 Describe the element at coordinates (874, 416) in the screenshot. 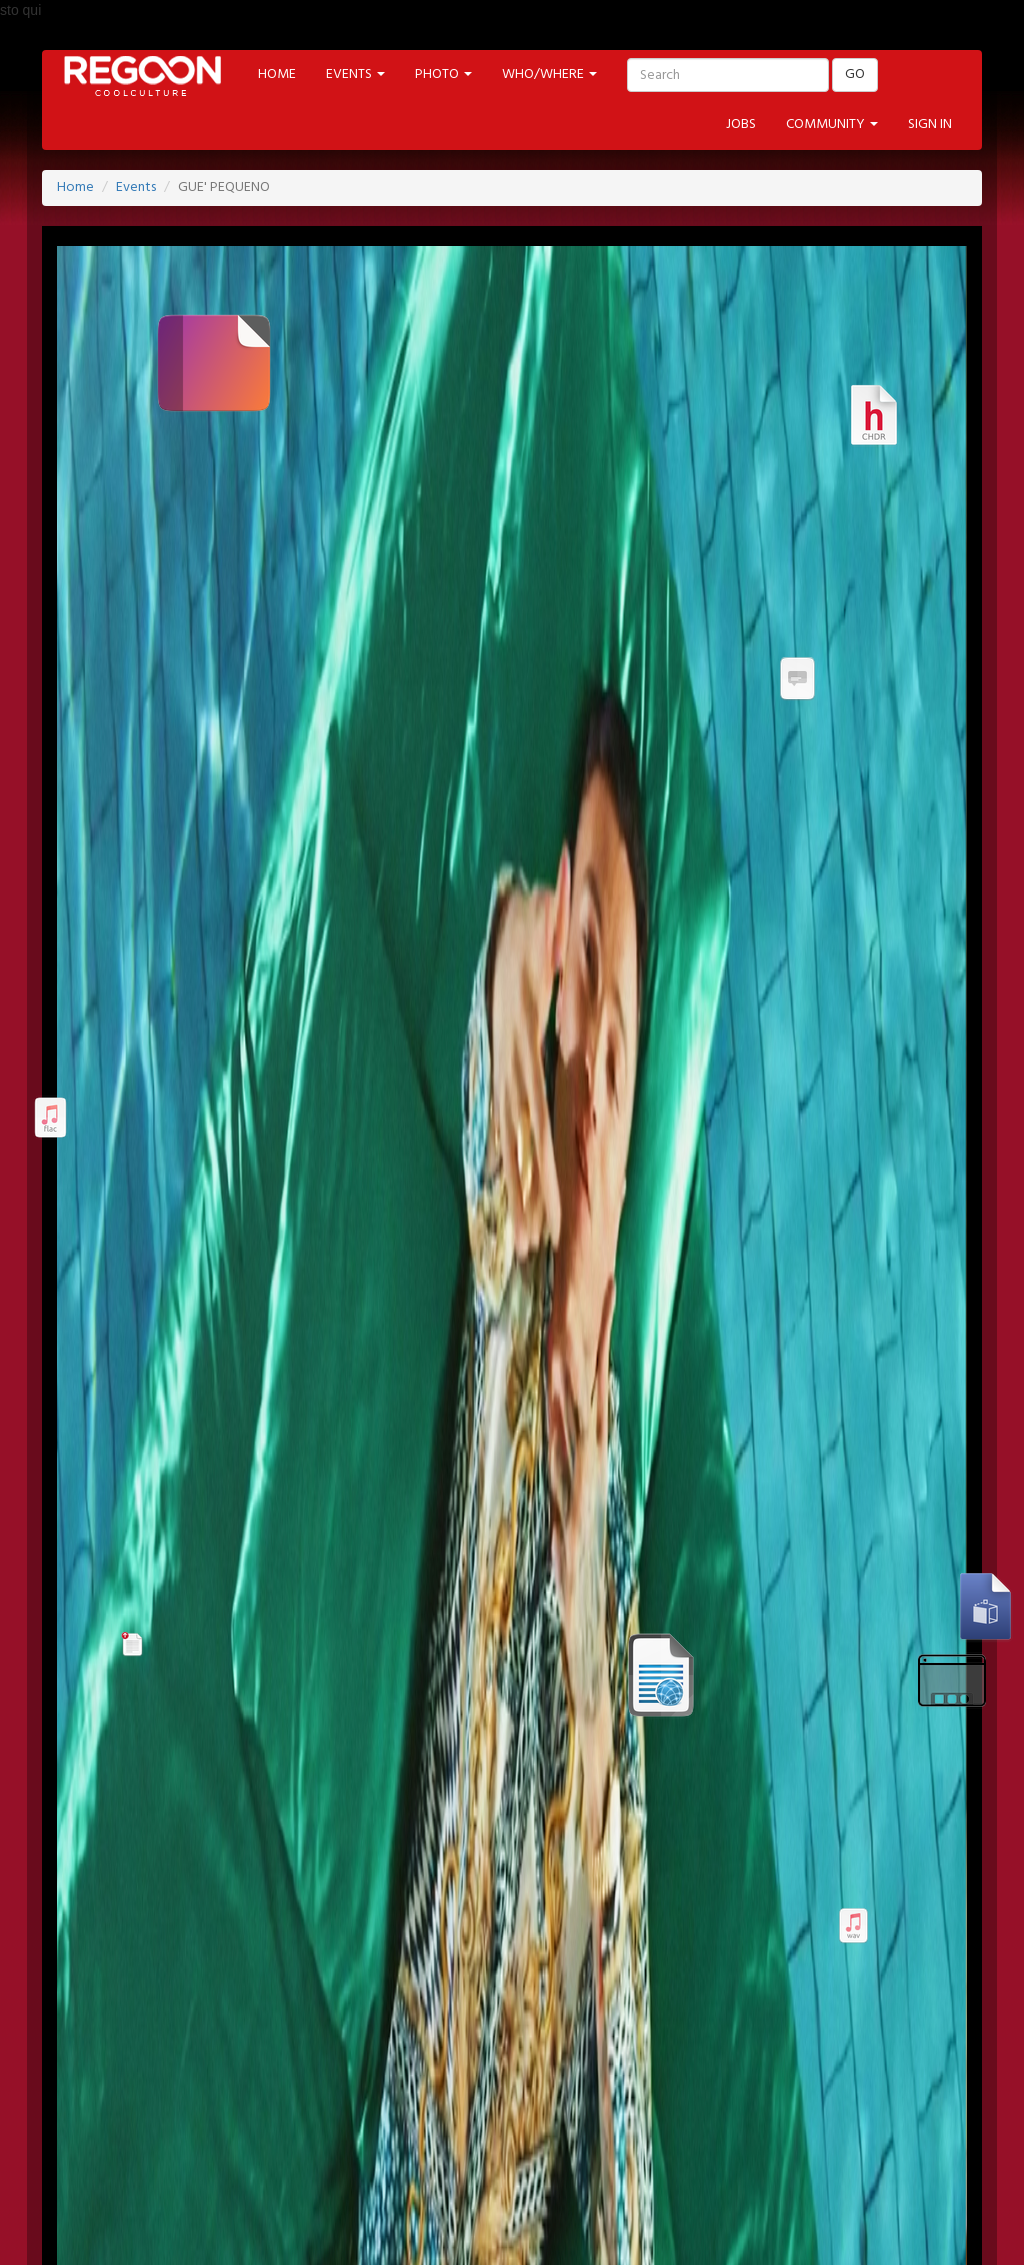

I see `a C/C++ header file (.h)` at that location.